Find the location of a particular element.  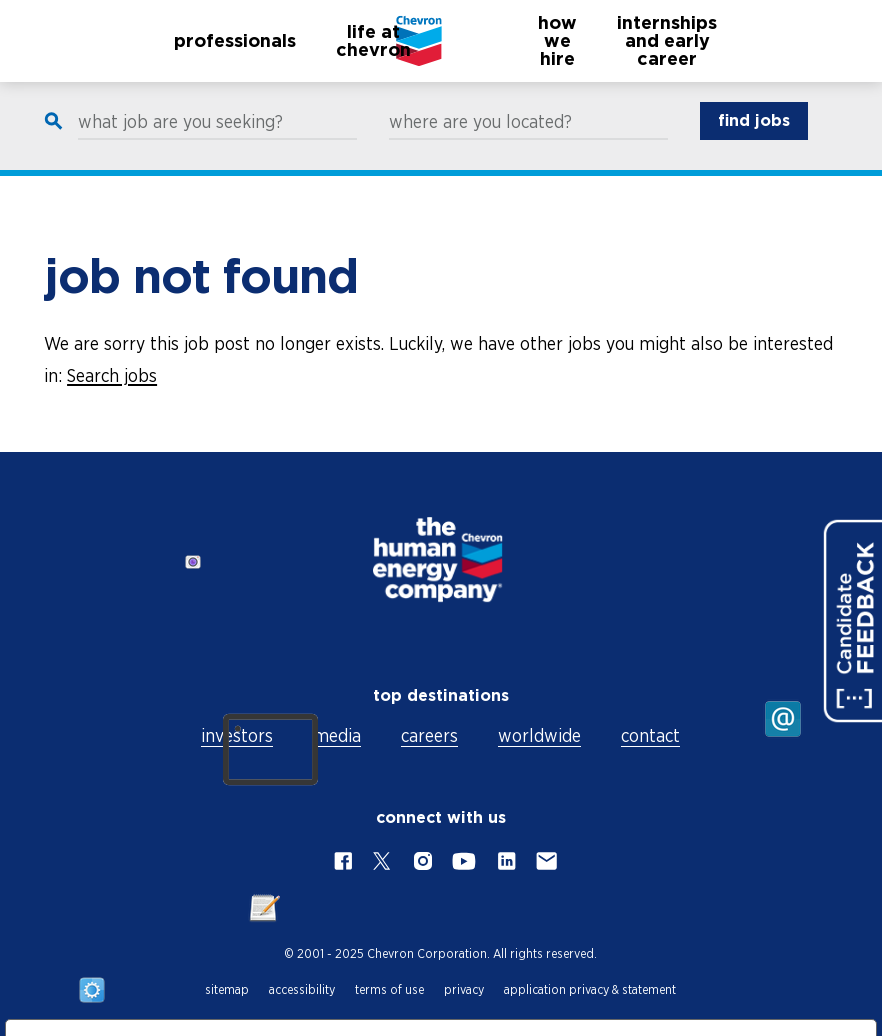

manage email account credentials is located at coordinates (783, 719).